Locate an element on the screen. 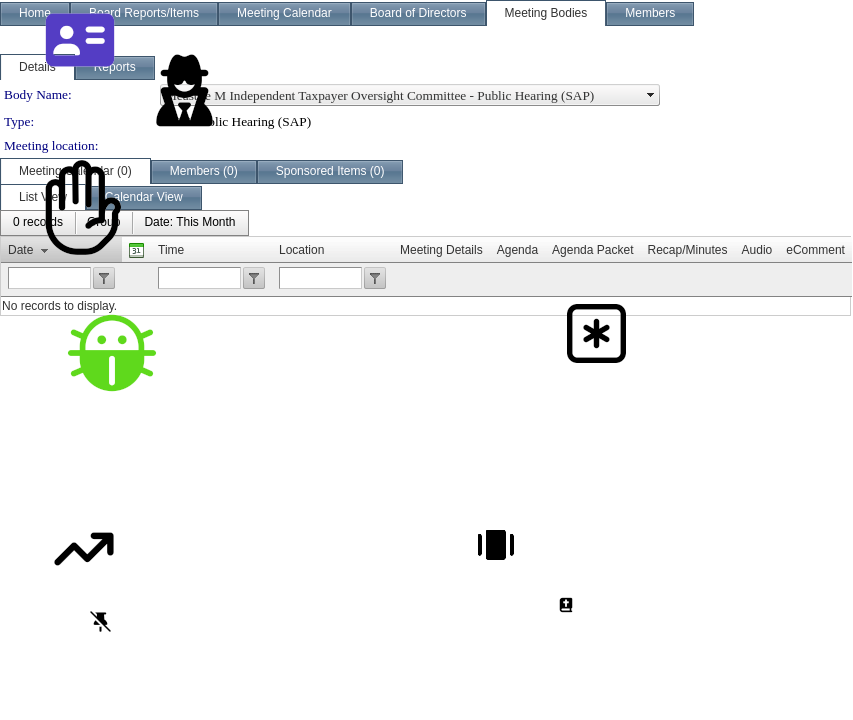  access incognito or private browsing mode is located at coordinates (184, 91).